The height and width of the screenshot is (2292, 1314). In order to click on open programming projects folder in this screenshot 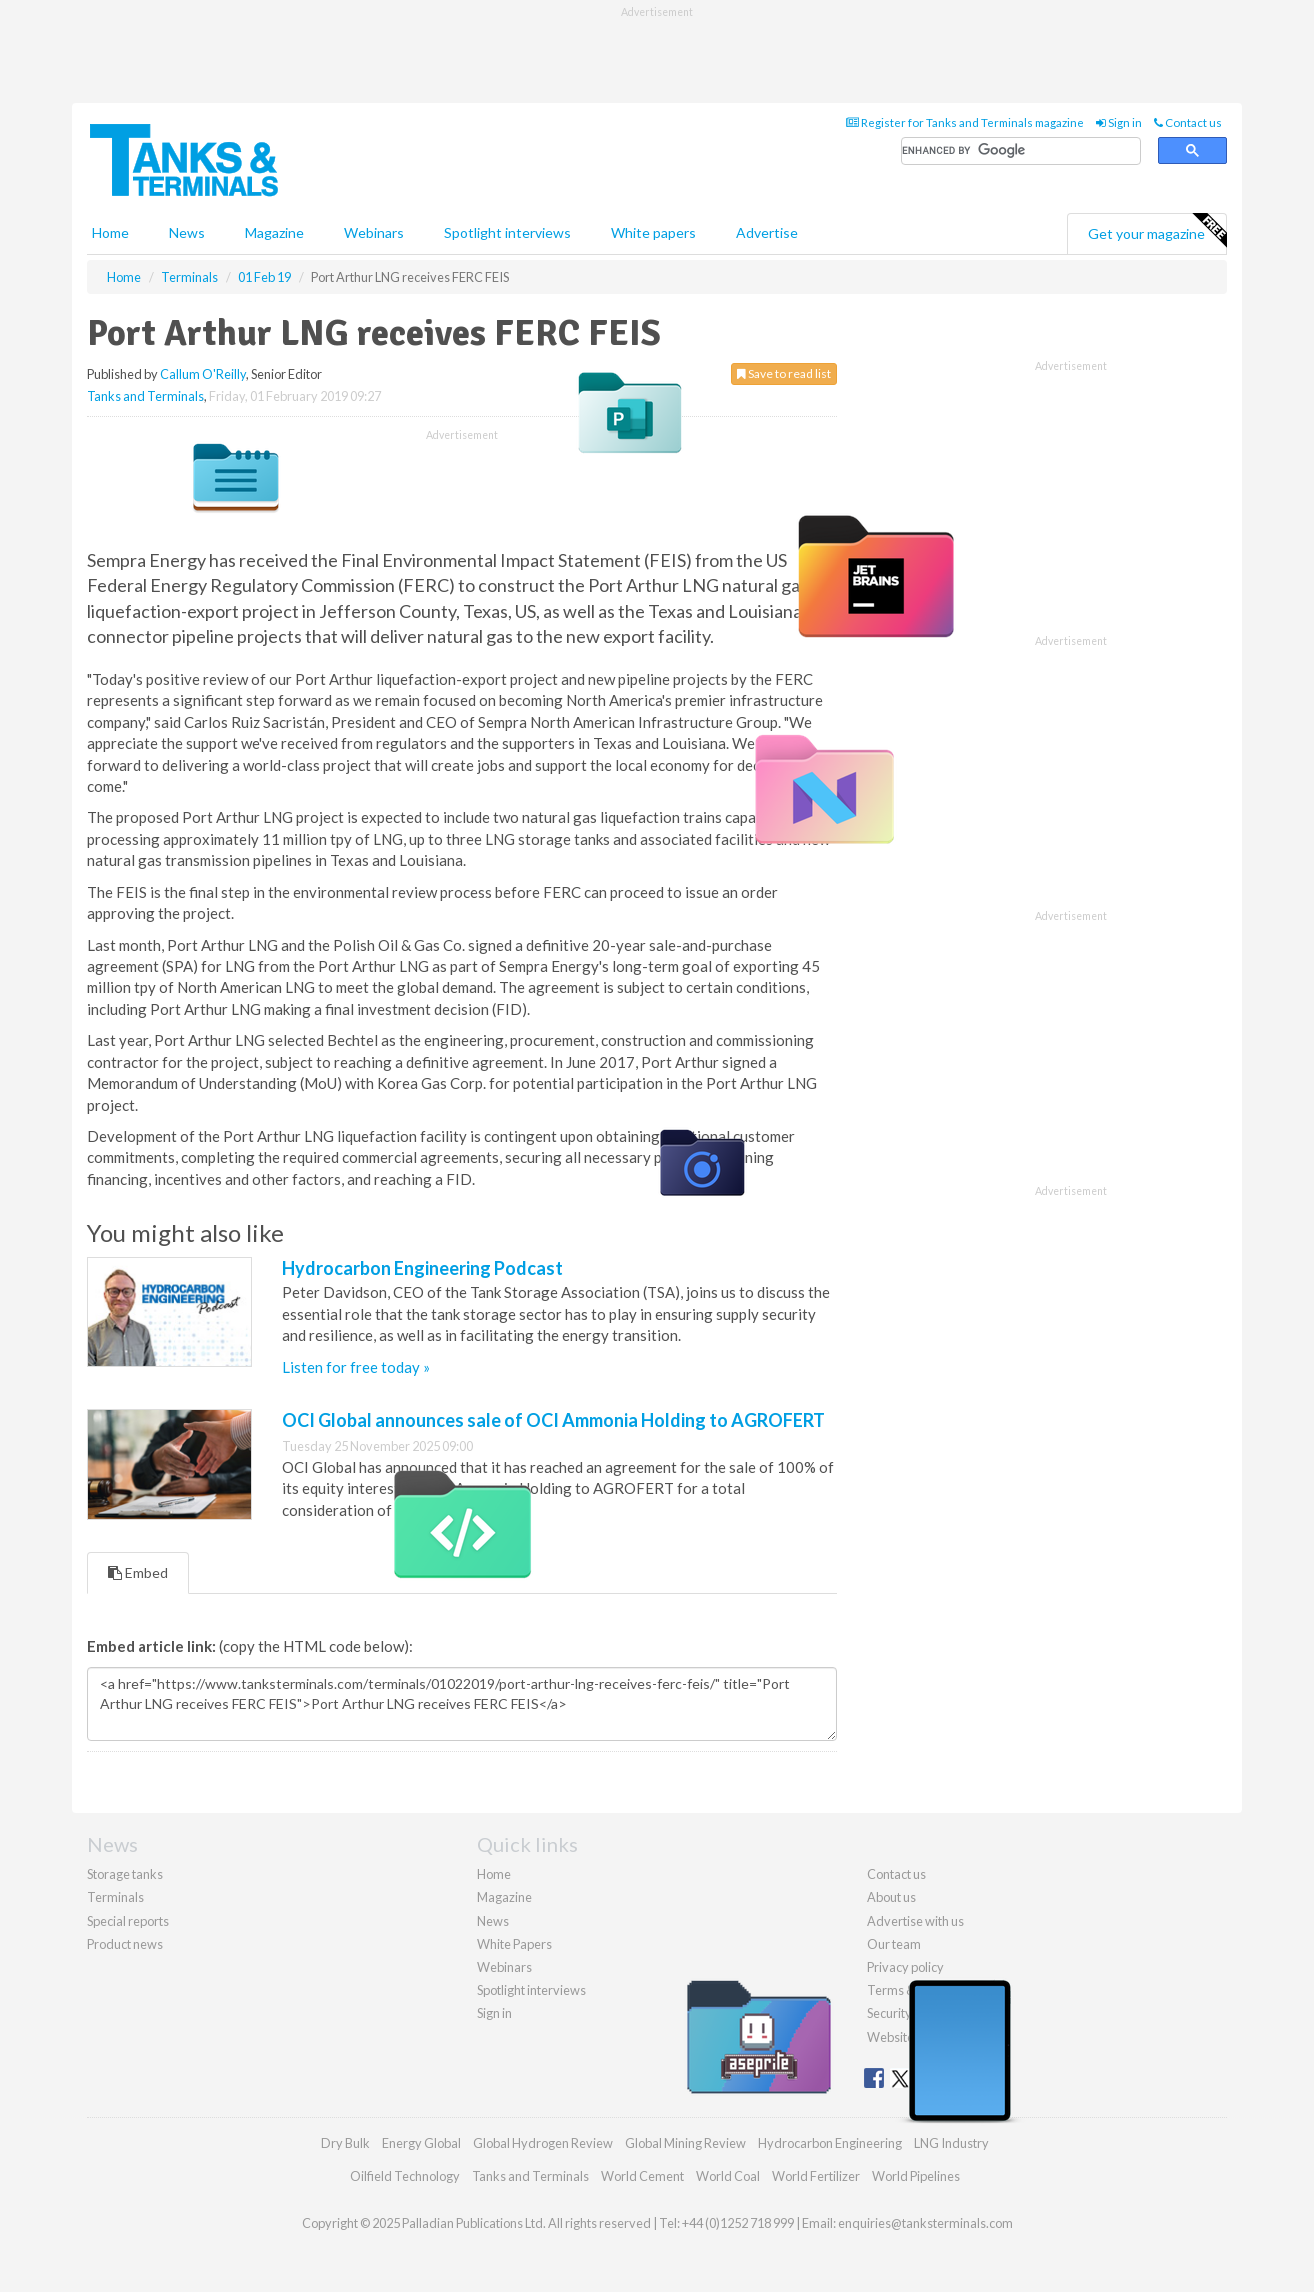, I will do `click(462, 1528)`.